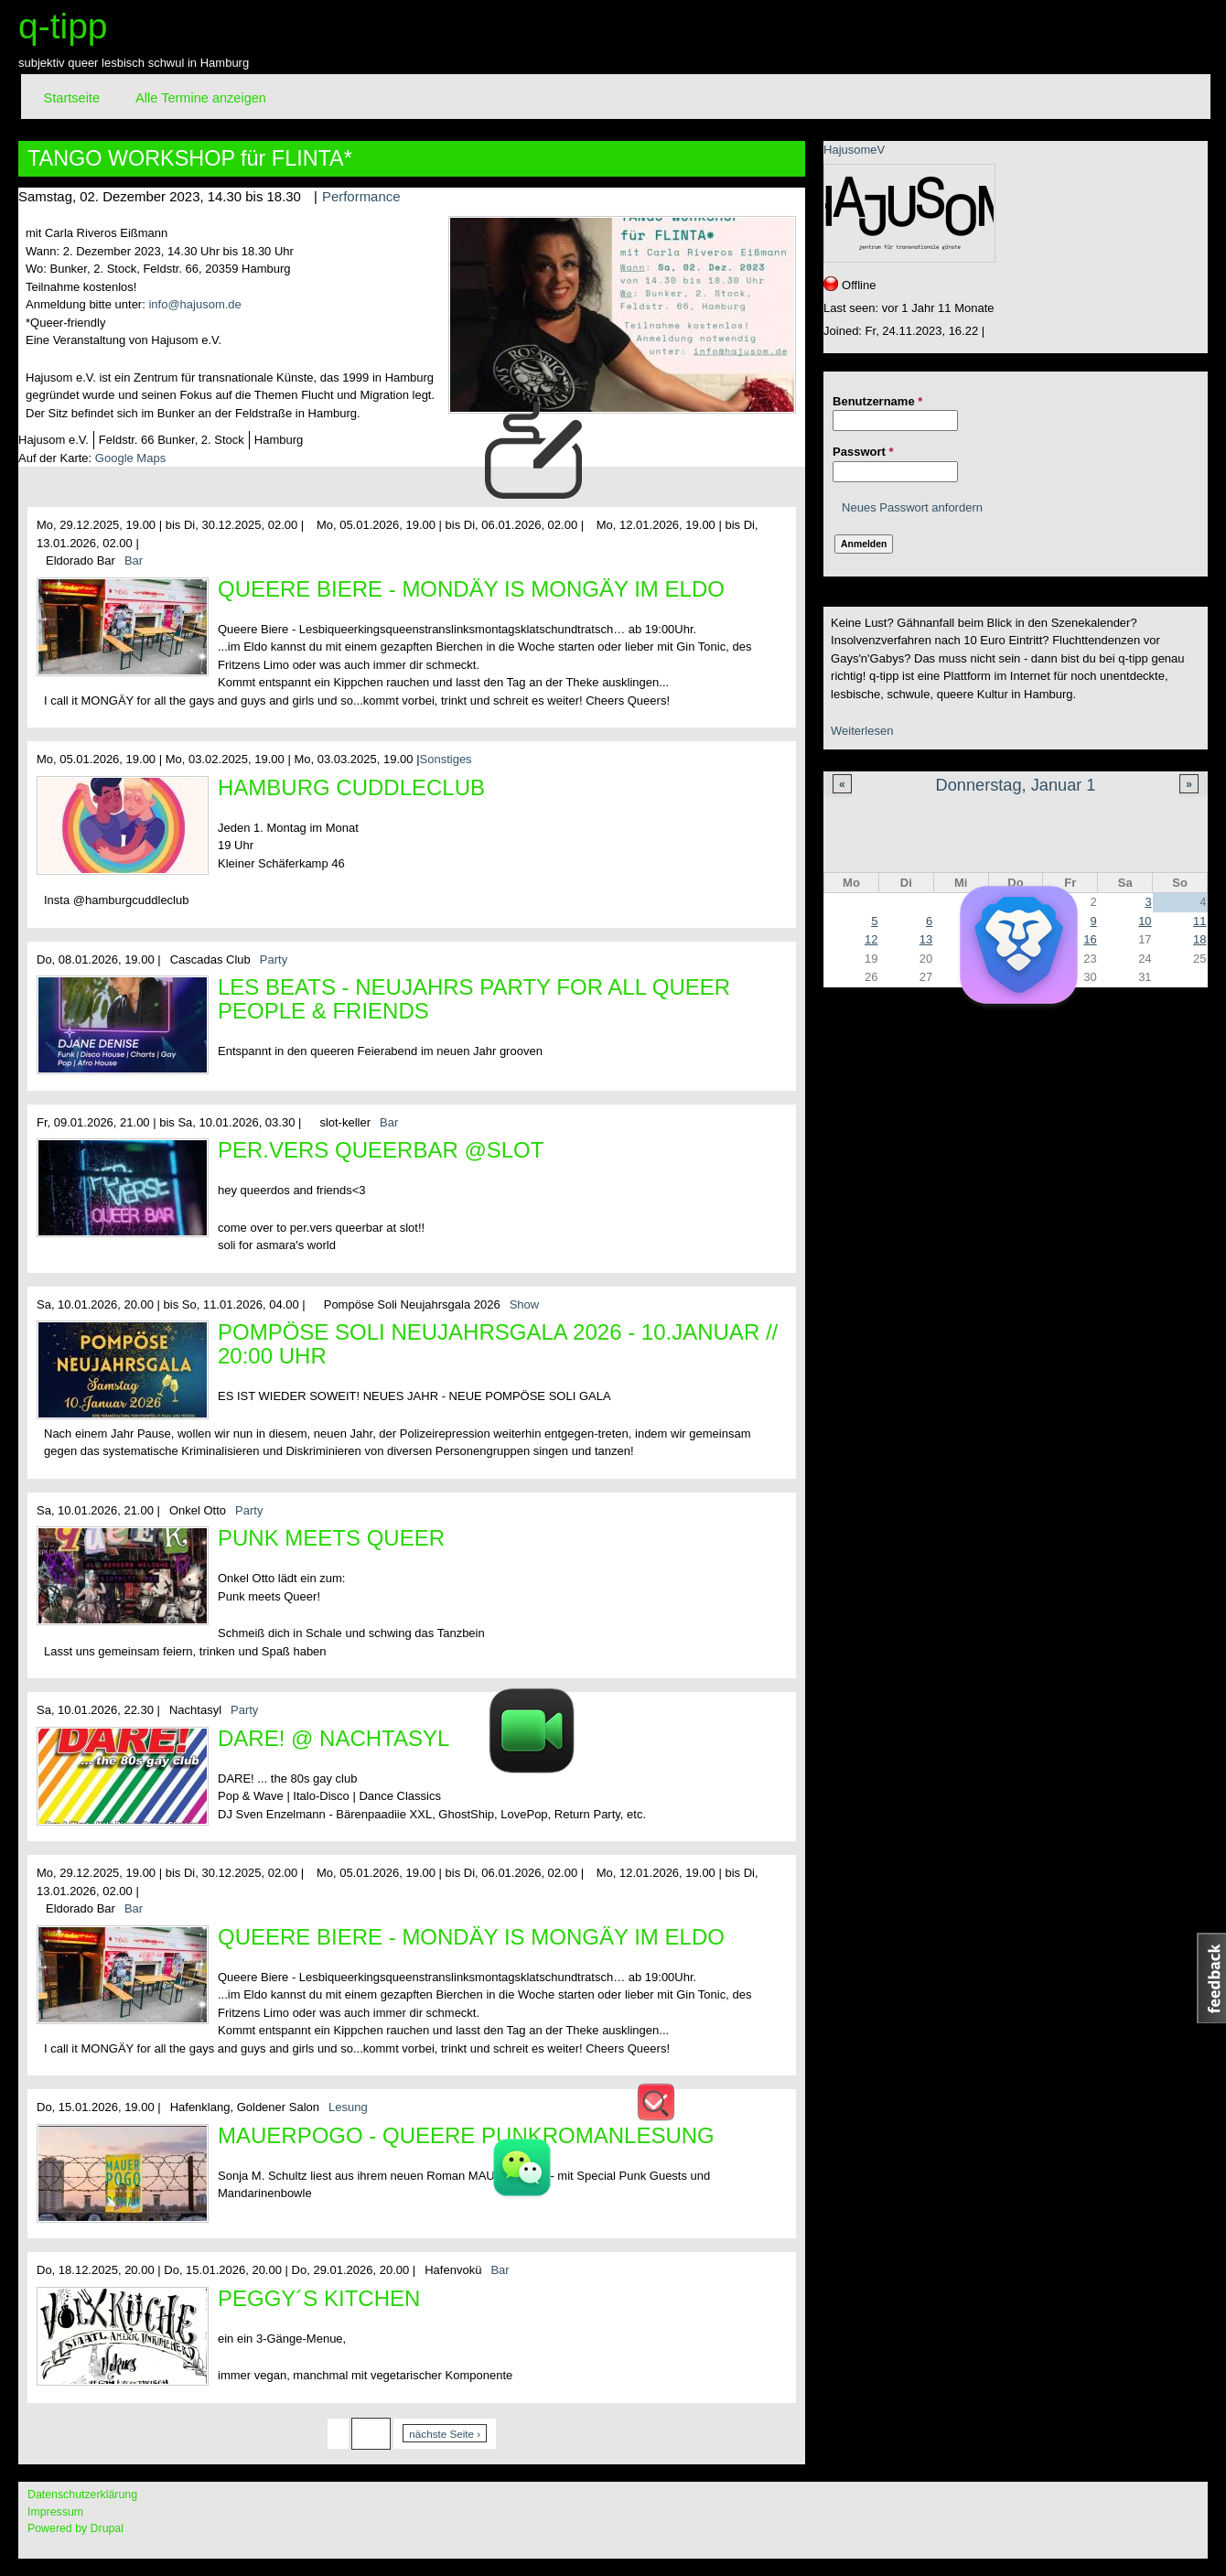  I want to click on open facetime app, so click(532, 1730).